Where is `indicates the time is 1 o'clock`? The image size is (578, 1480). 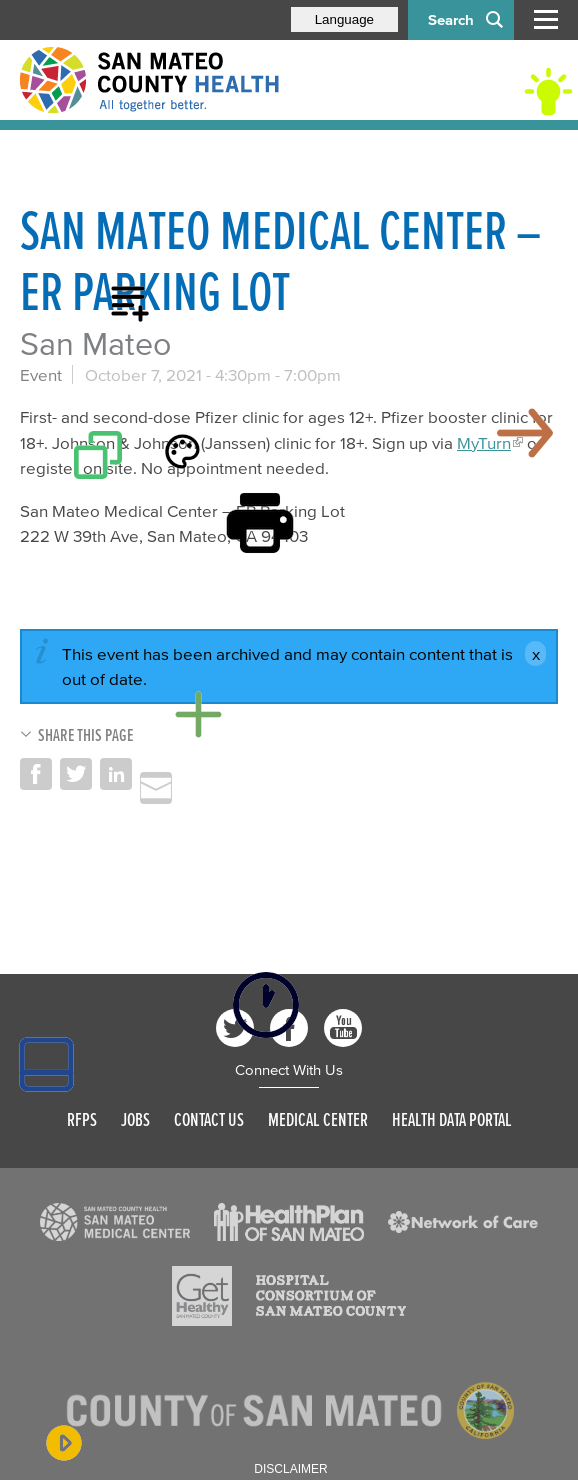 indicates the time is 1 o'clock is located at coordinates (266, 1005).